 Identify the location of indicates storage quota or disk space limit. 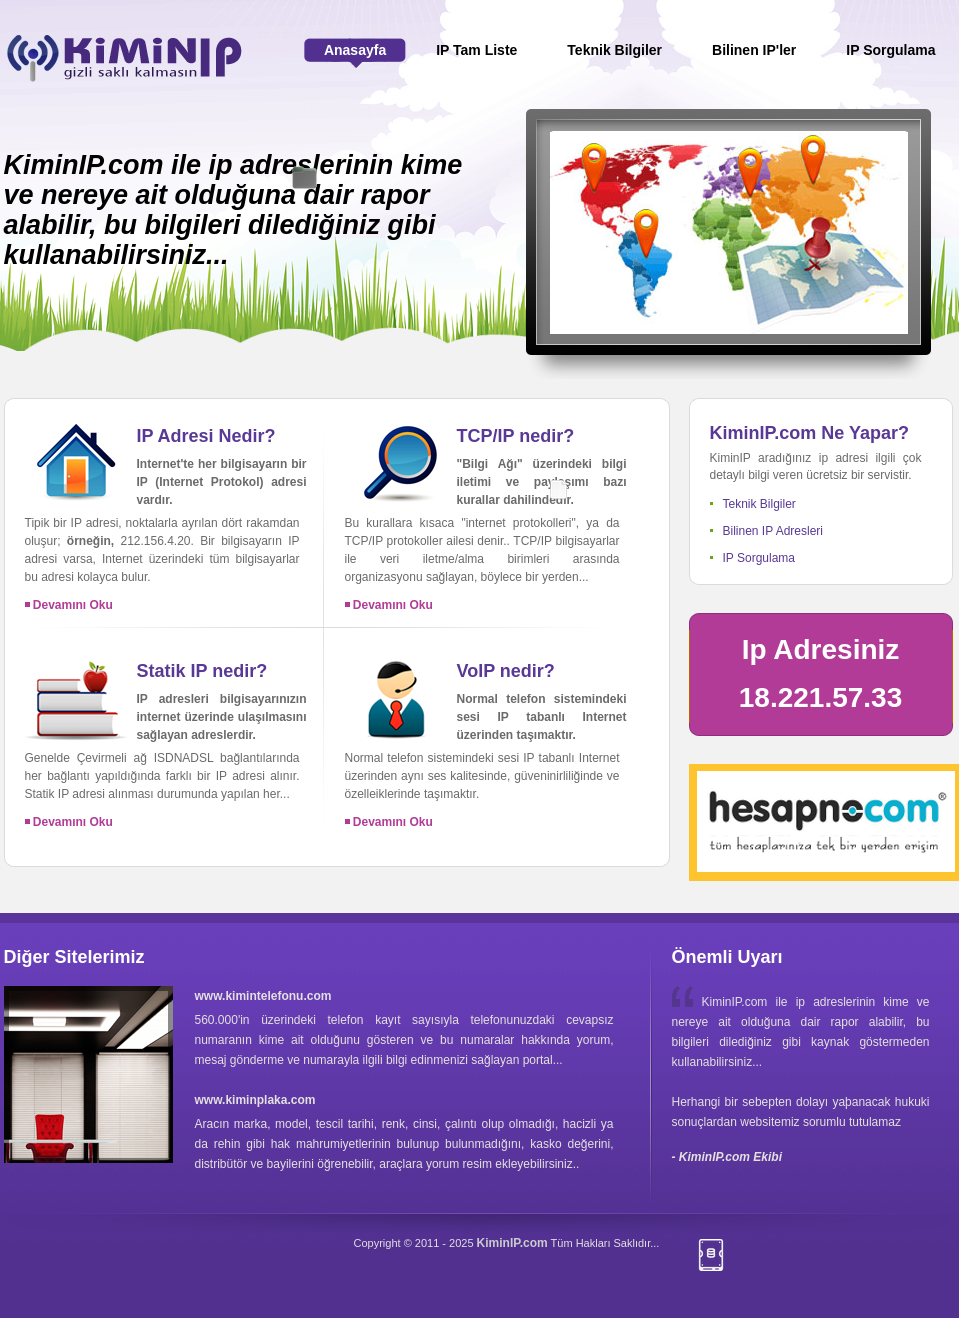
(711, 1255).